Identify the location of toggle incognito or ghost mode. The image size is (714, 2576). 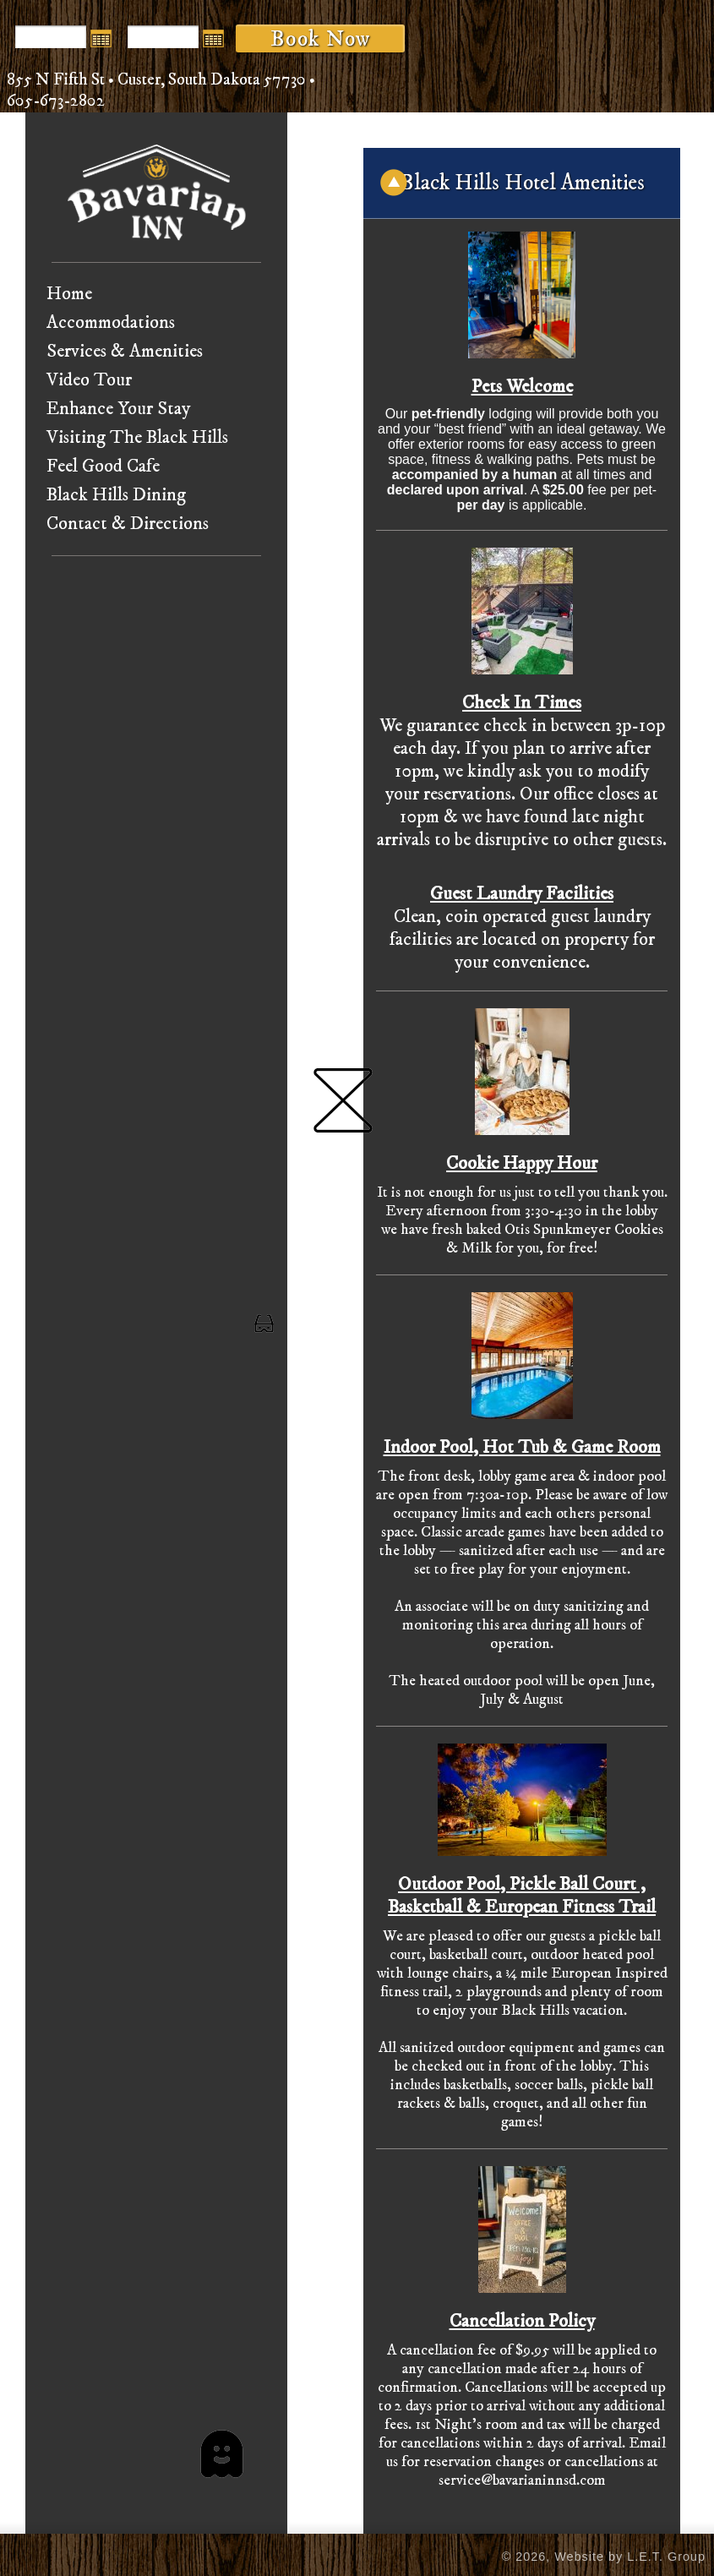
(221, 2453).